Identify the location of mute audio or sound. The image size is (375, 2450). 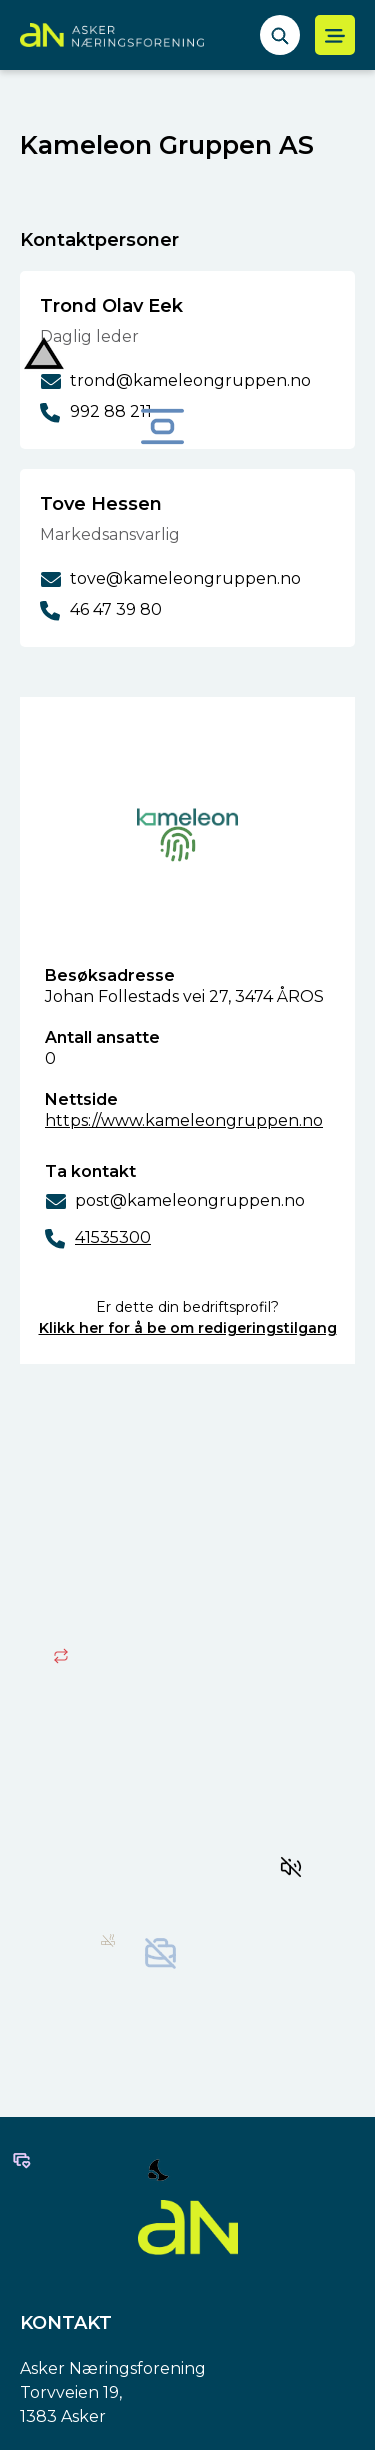
(291, 1867).